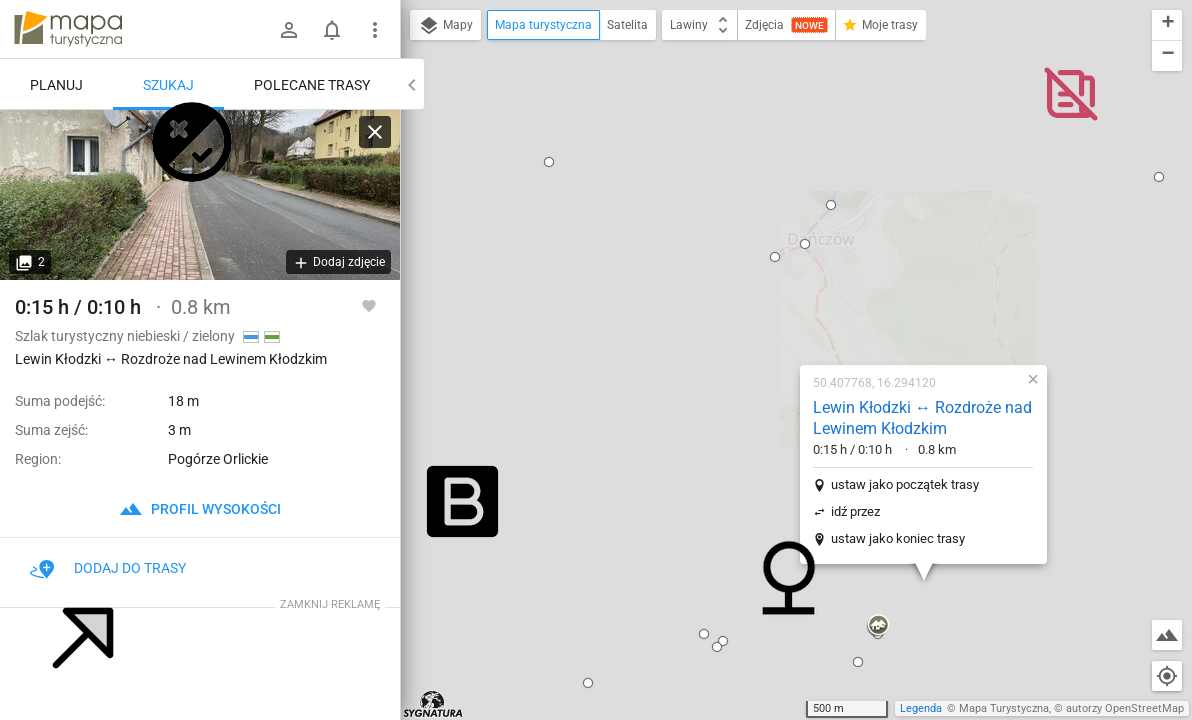 This screenshot has width=1192, height=720. I want to click on indicates an unstable or inconsistent status, so click(192, 142).